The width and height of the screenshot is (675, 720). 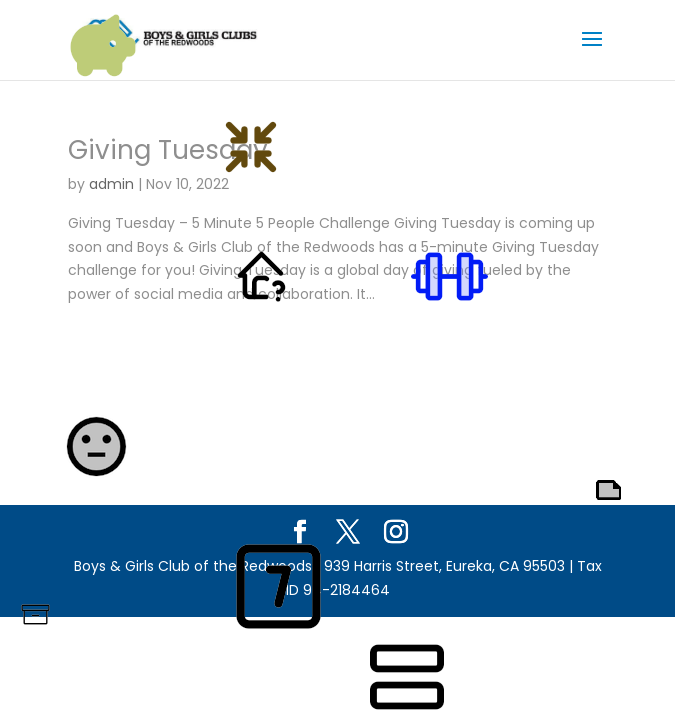 What do you see at coordinates (96, 446) in the screenshot?
I see `indicates neutral feedback or rating` at bounding box center [96, 446].